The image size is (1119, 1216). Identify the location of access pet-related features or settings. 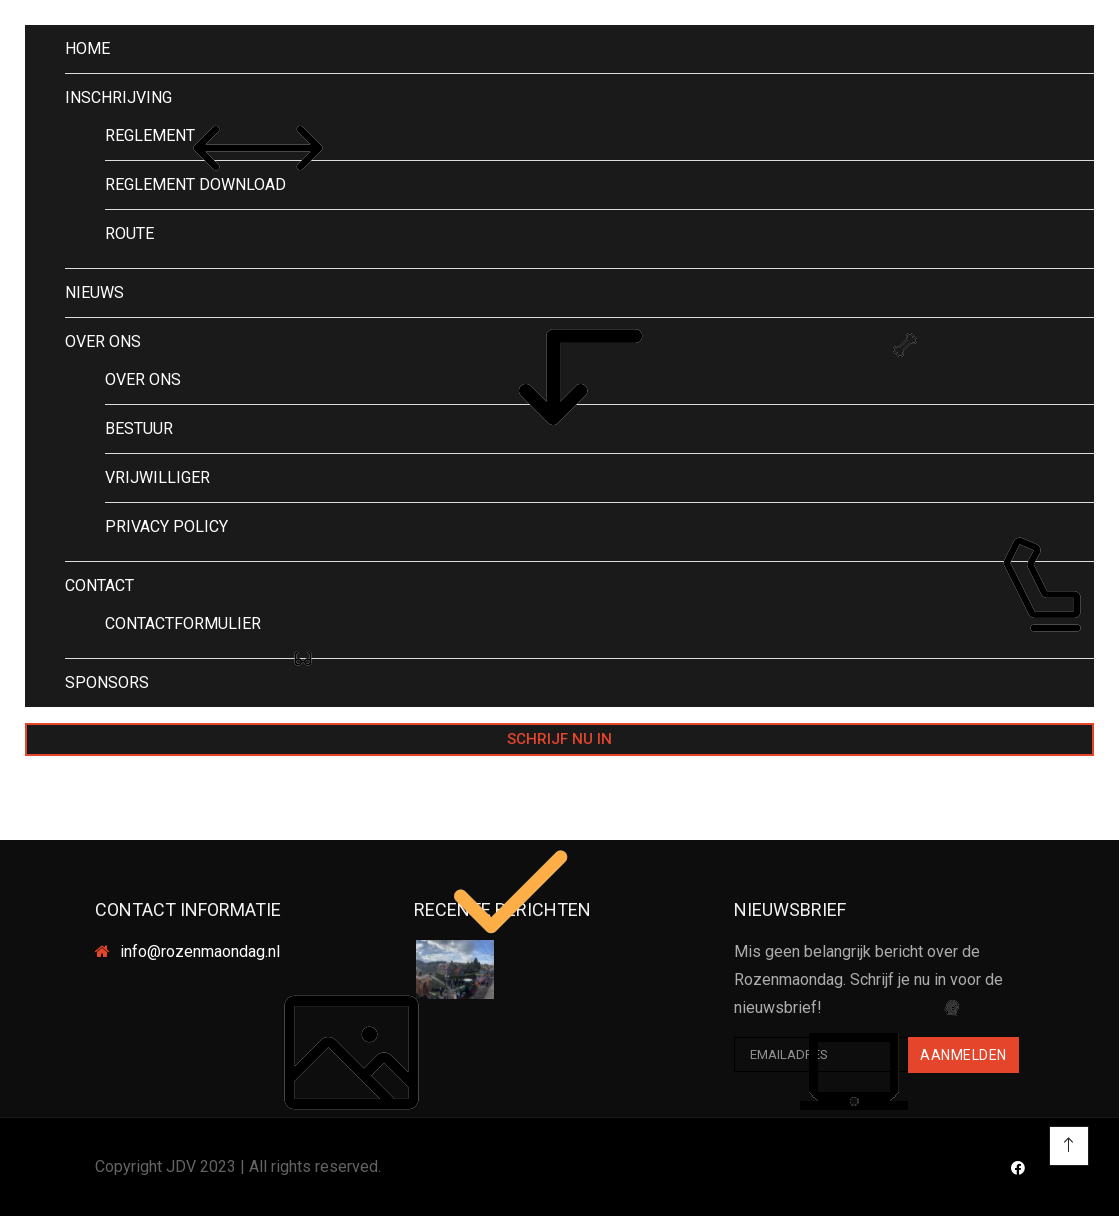
(905, 345).